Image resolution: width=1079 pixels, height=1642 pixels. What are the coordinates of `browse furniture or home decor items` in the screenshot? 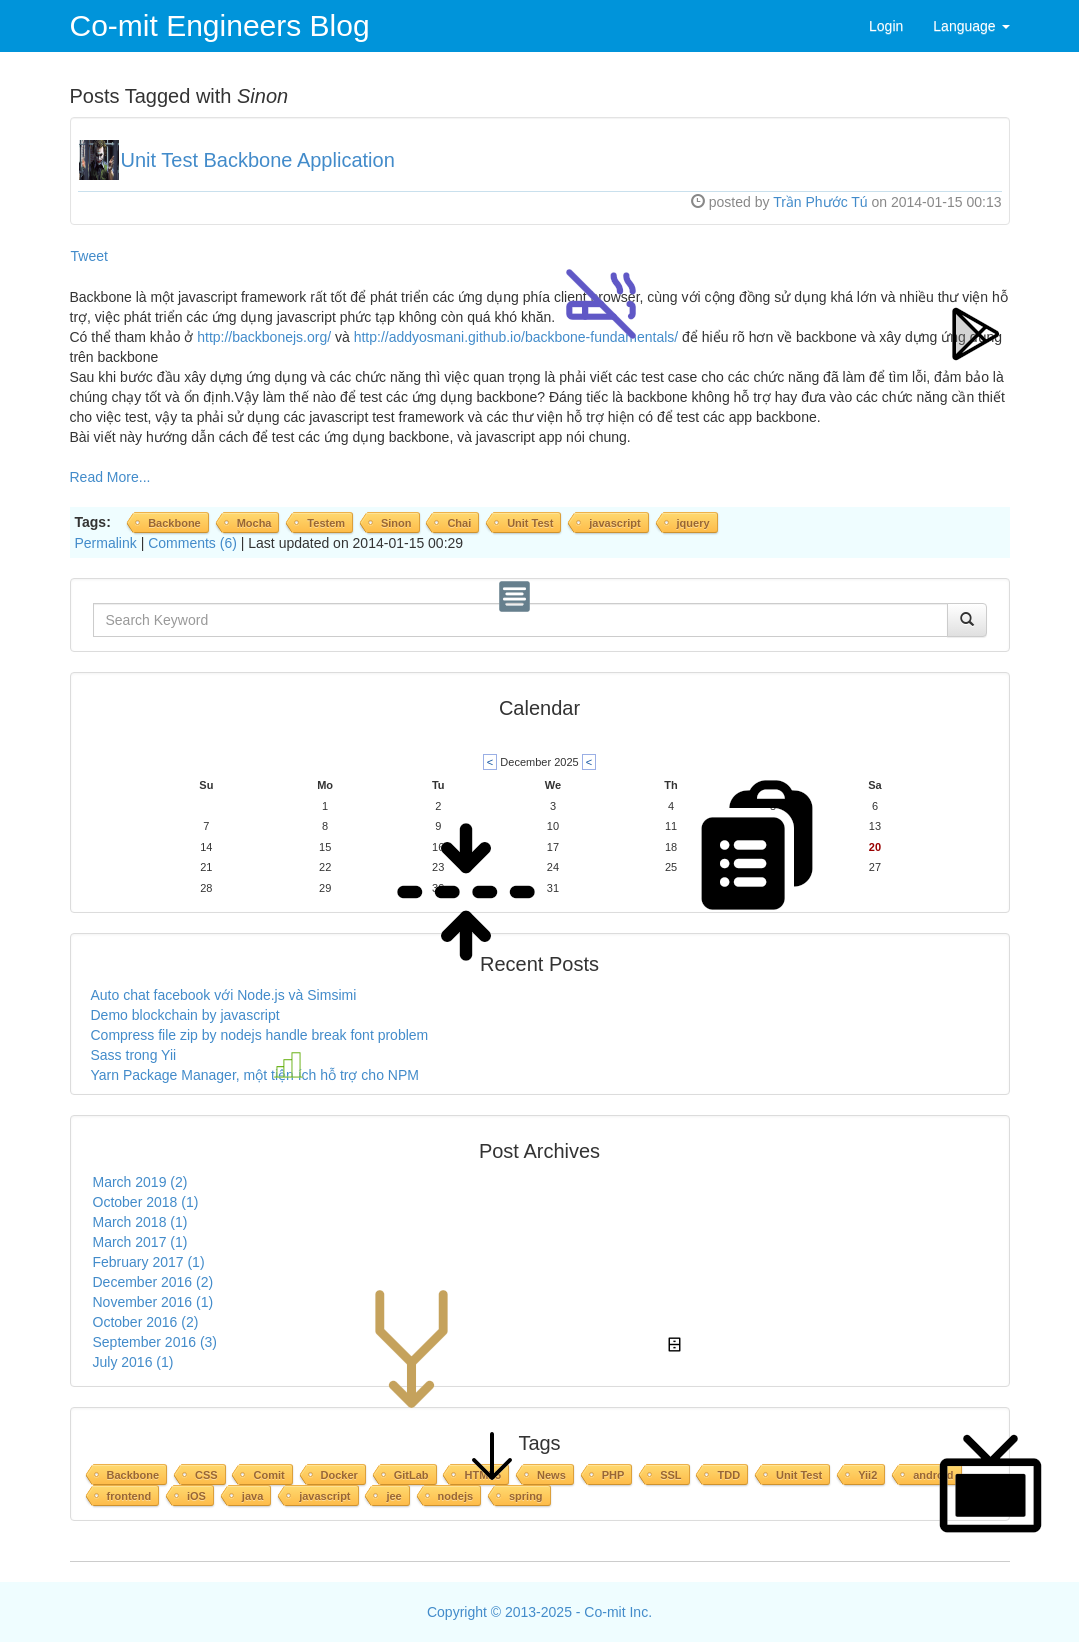 It's located at (674, 1344).